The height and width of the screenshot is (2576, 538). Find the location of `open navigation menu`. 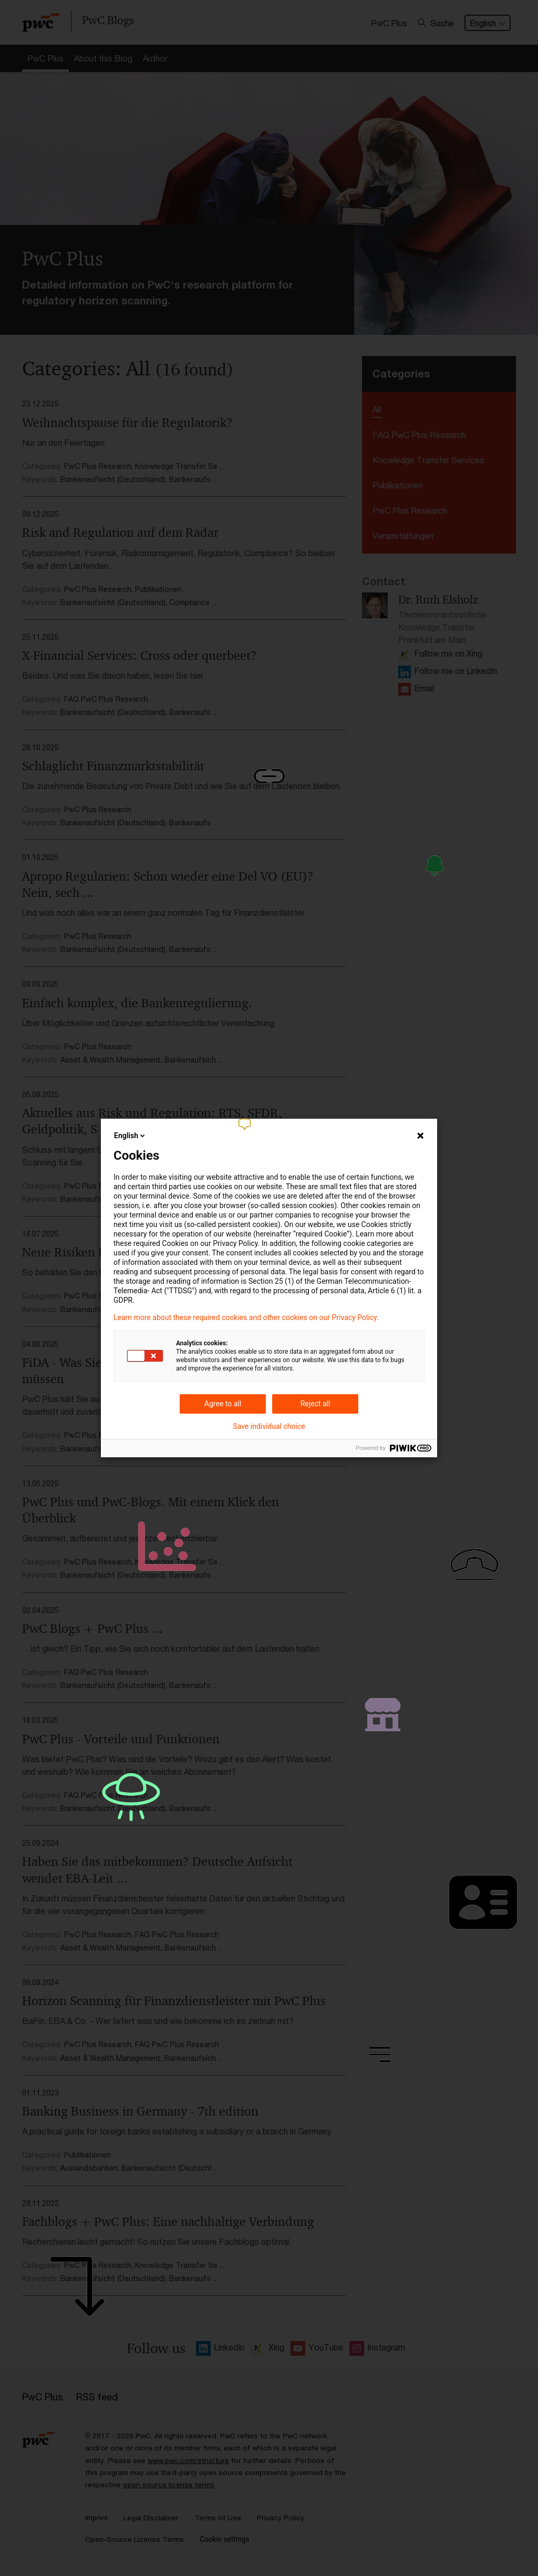

open navigation menu is located at coordinates (380, 2054).